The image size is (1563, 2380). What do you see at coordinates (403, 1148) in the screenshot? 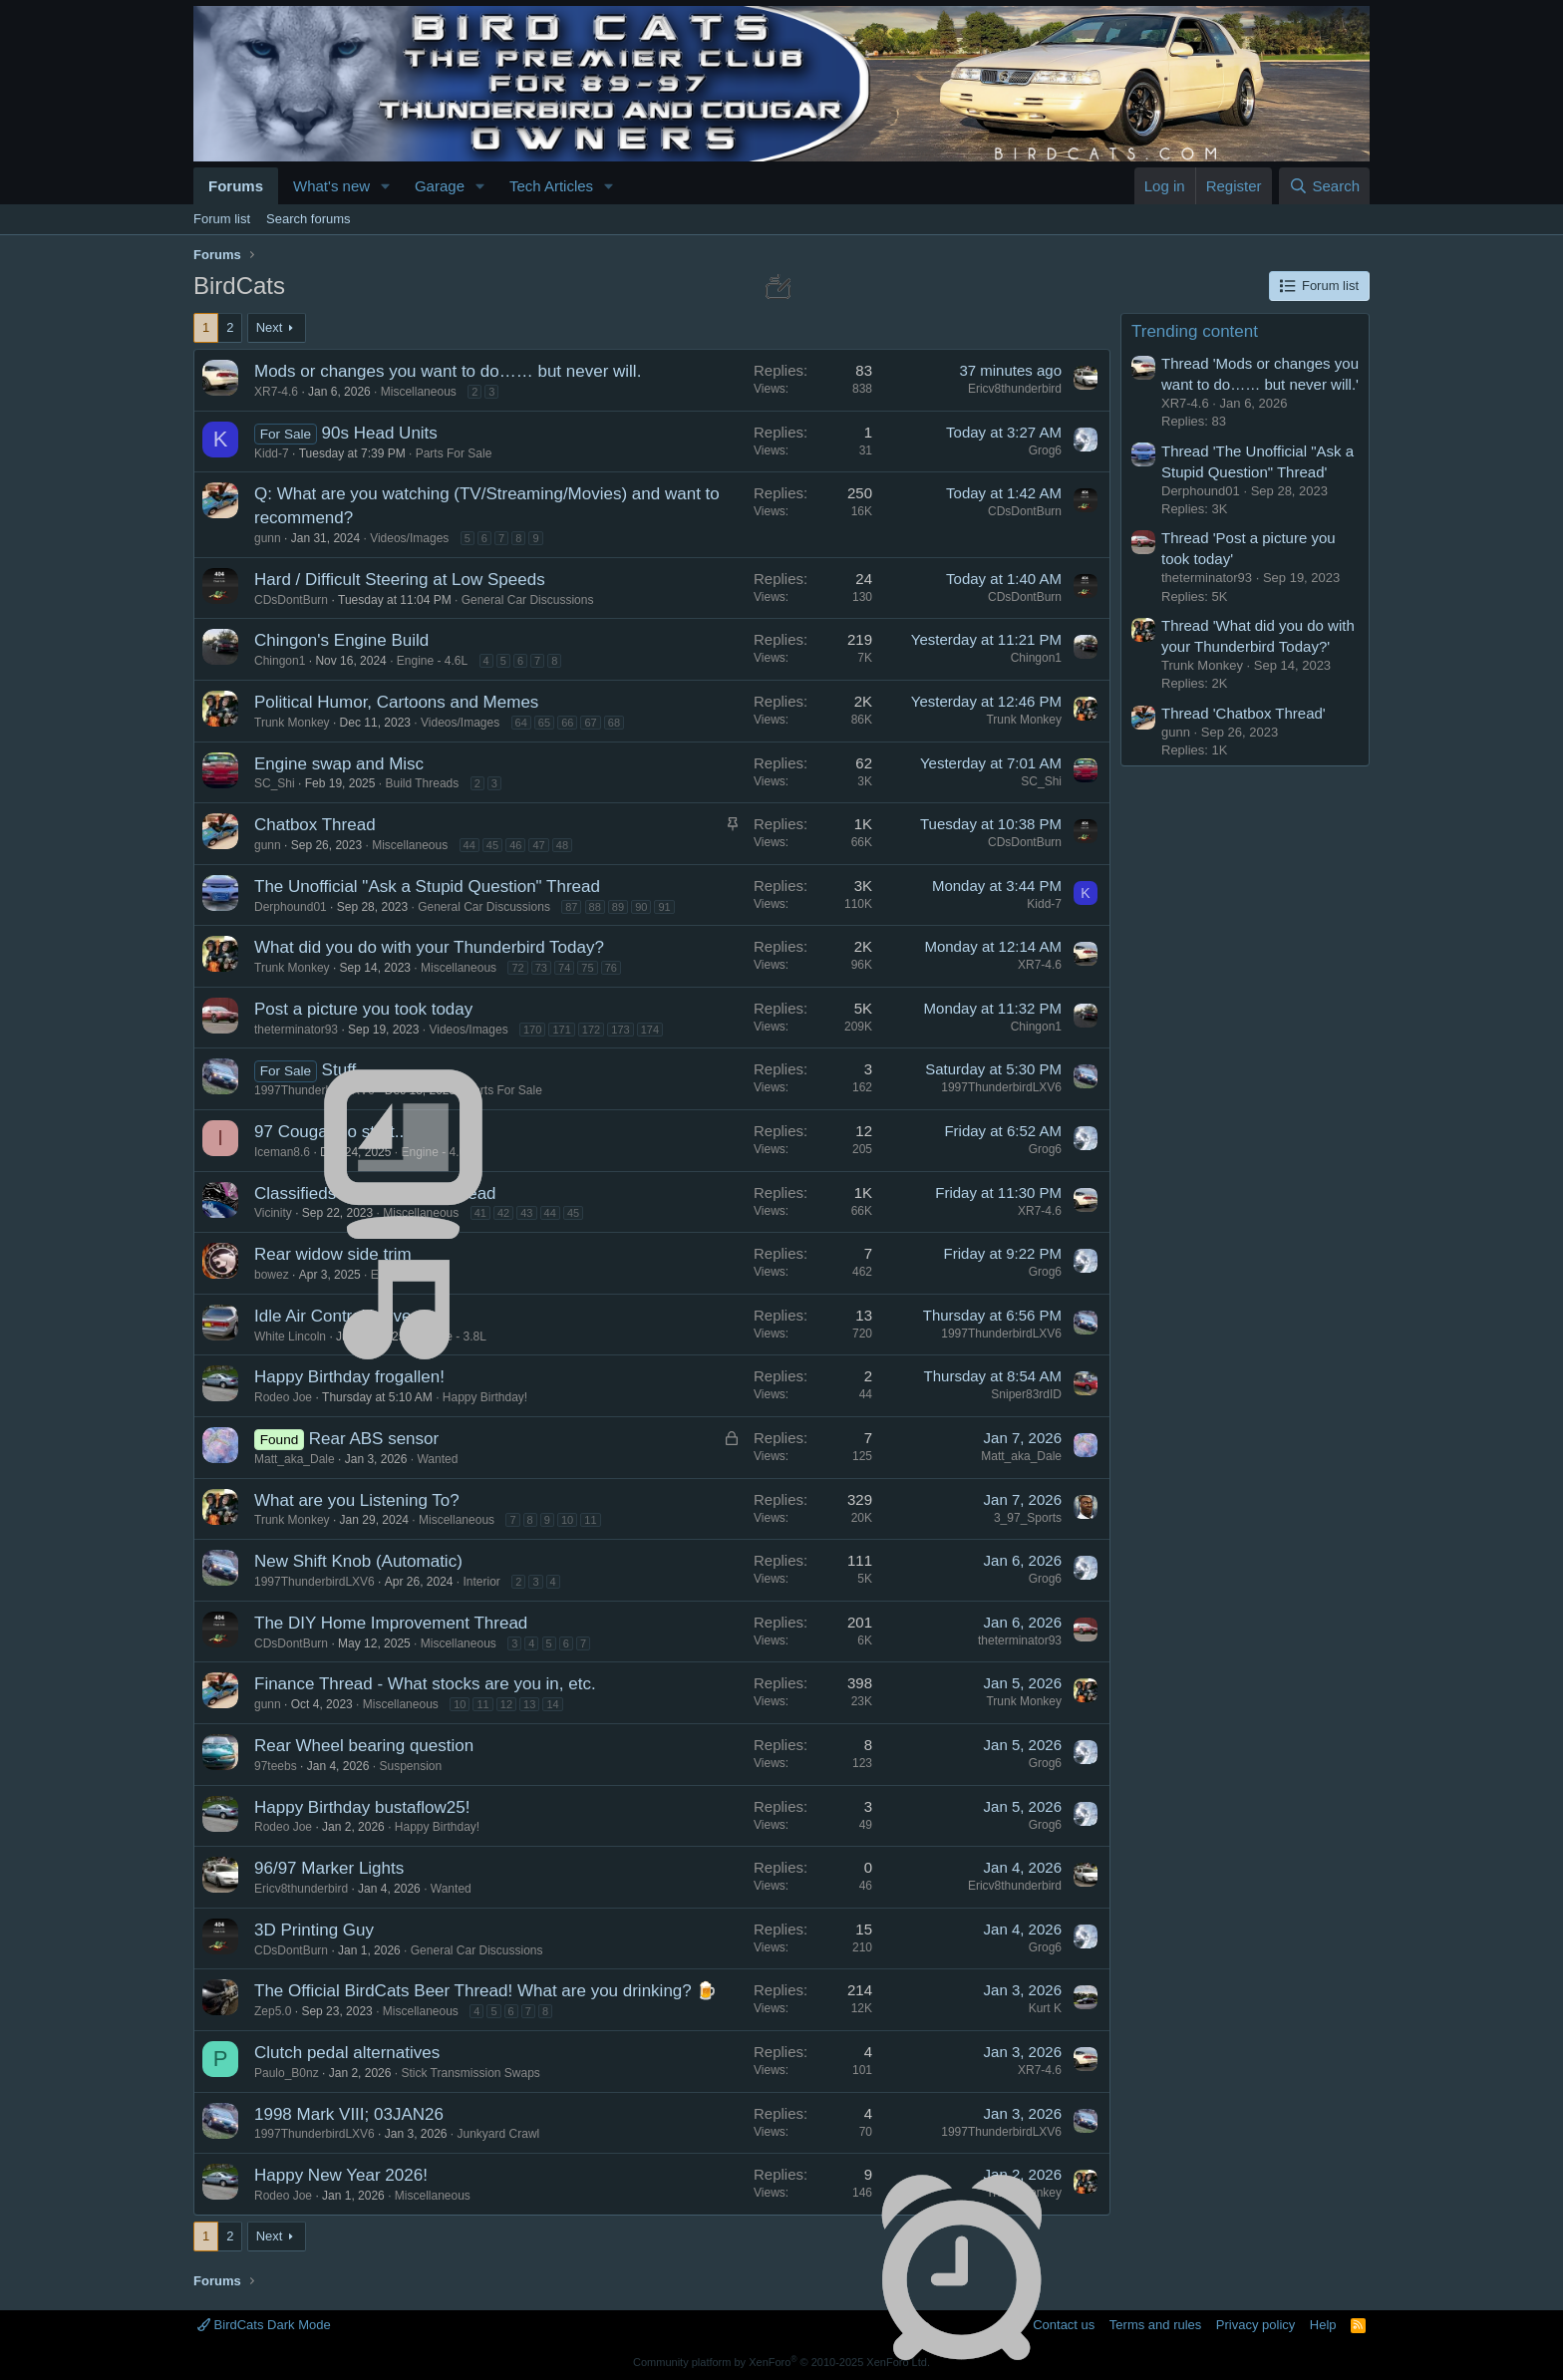
I see `change your desktop wallpaper` at bounding box center [403, 1148].